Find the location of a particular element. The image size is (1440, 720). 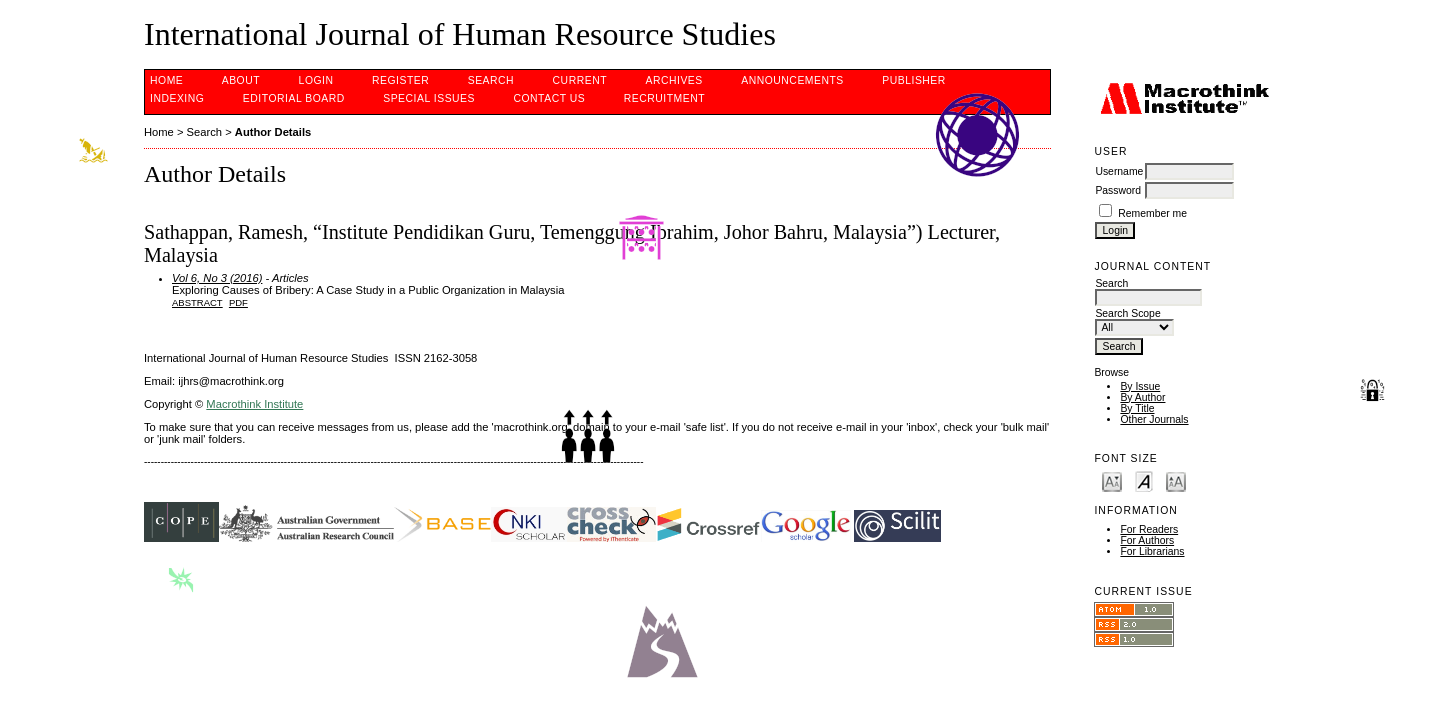

access traditional percussion instruments is located at coordinates (641, 237).